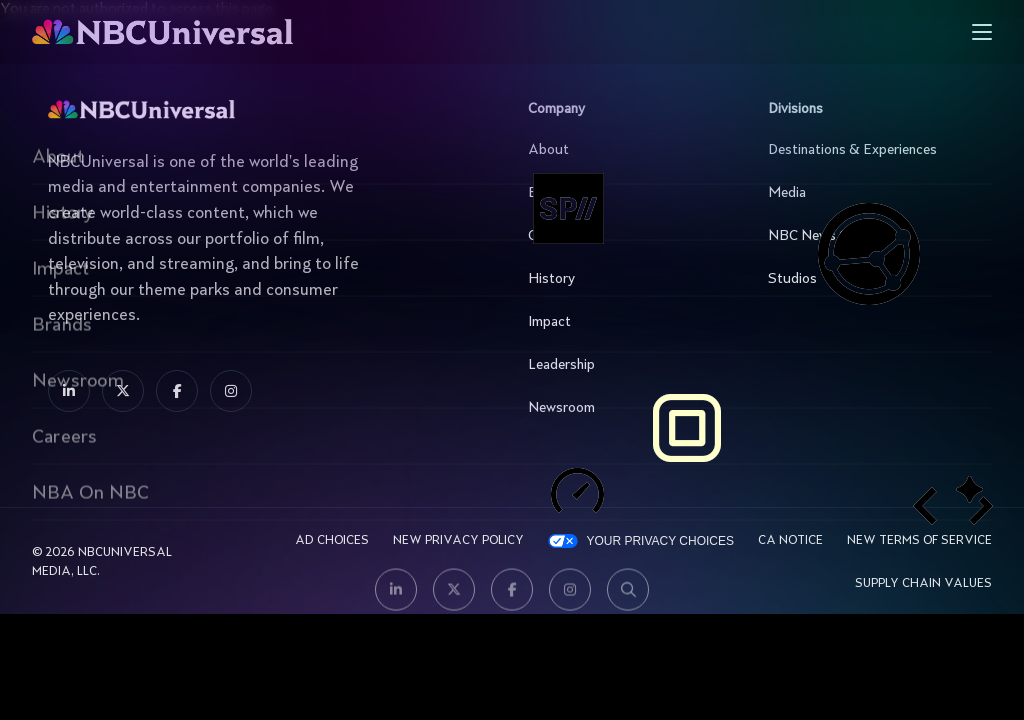 This screenshot has height=720, width=1024. What do you see at coordinates (869, 254) in the screenshot?
I see `open syncthing file synchronization app` at bounding box center [869, 254].